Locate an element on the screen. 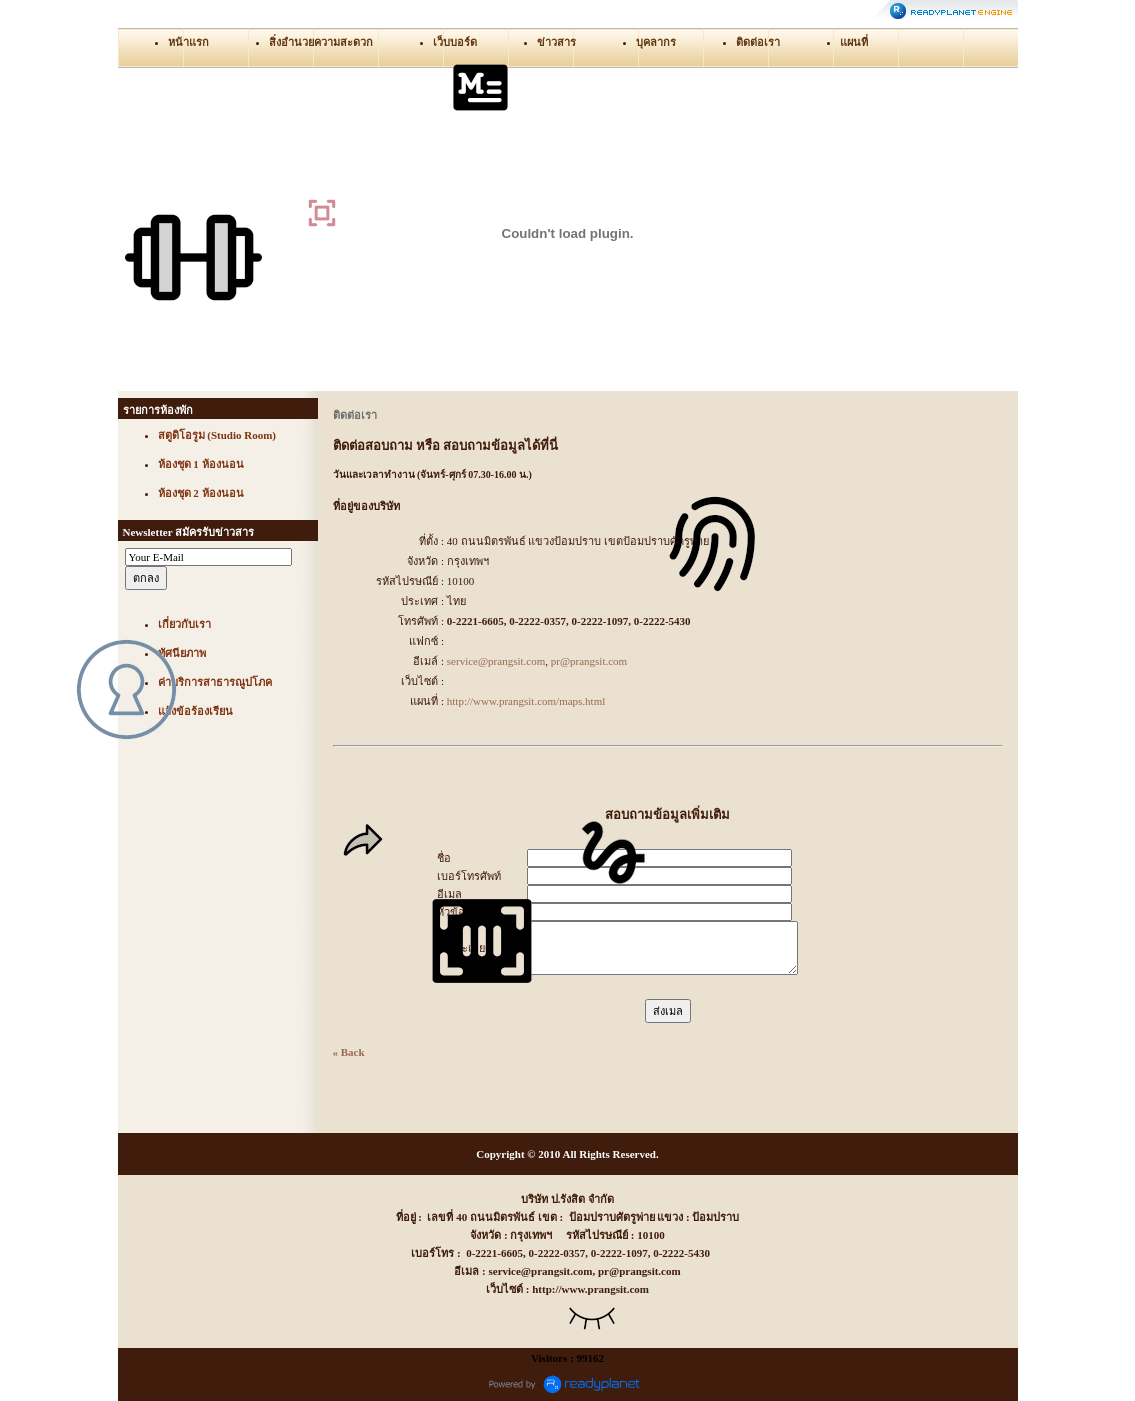  open article on Medium is located at coordinates (480, 87).